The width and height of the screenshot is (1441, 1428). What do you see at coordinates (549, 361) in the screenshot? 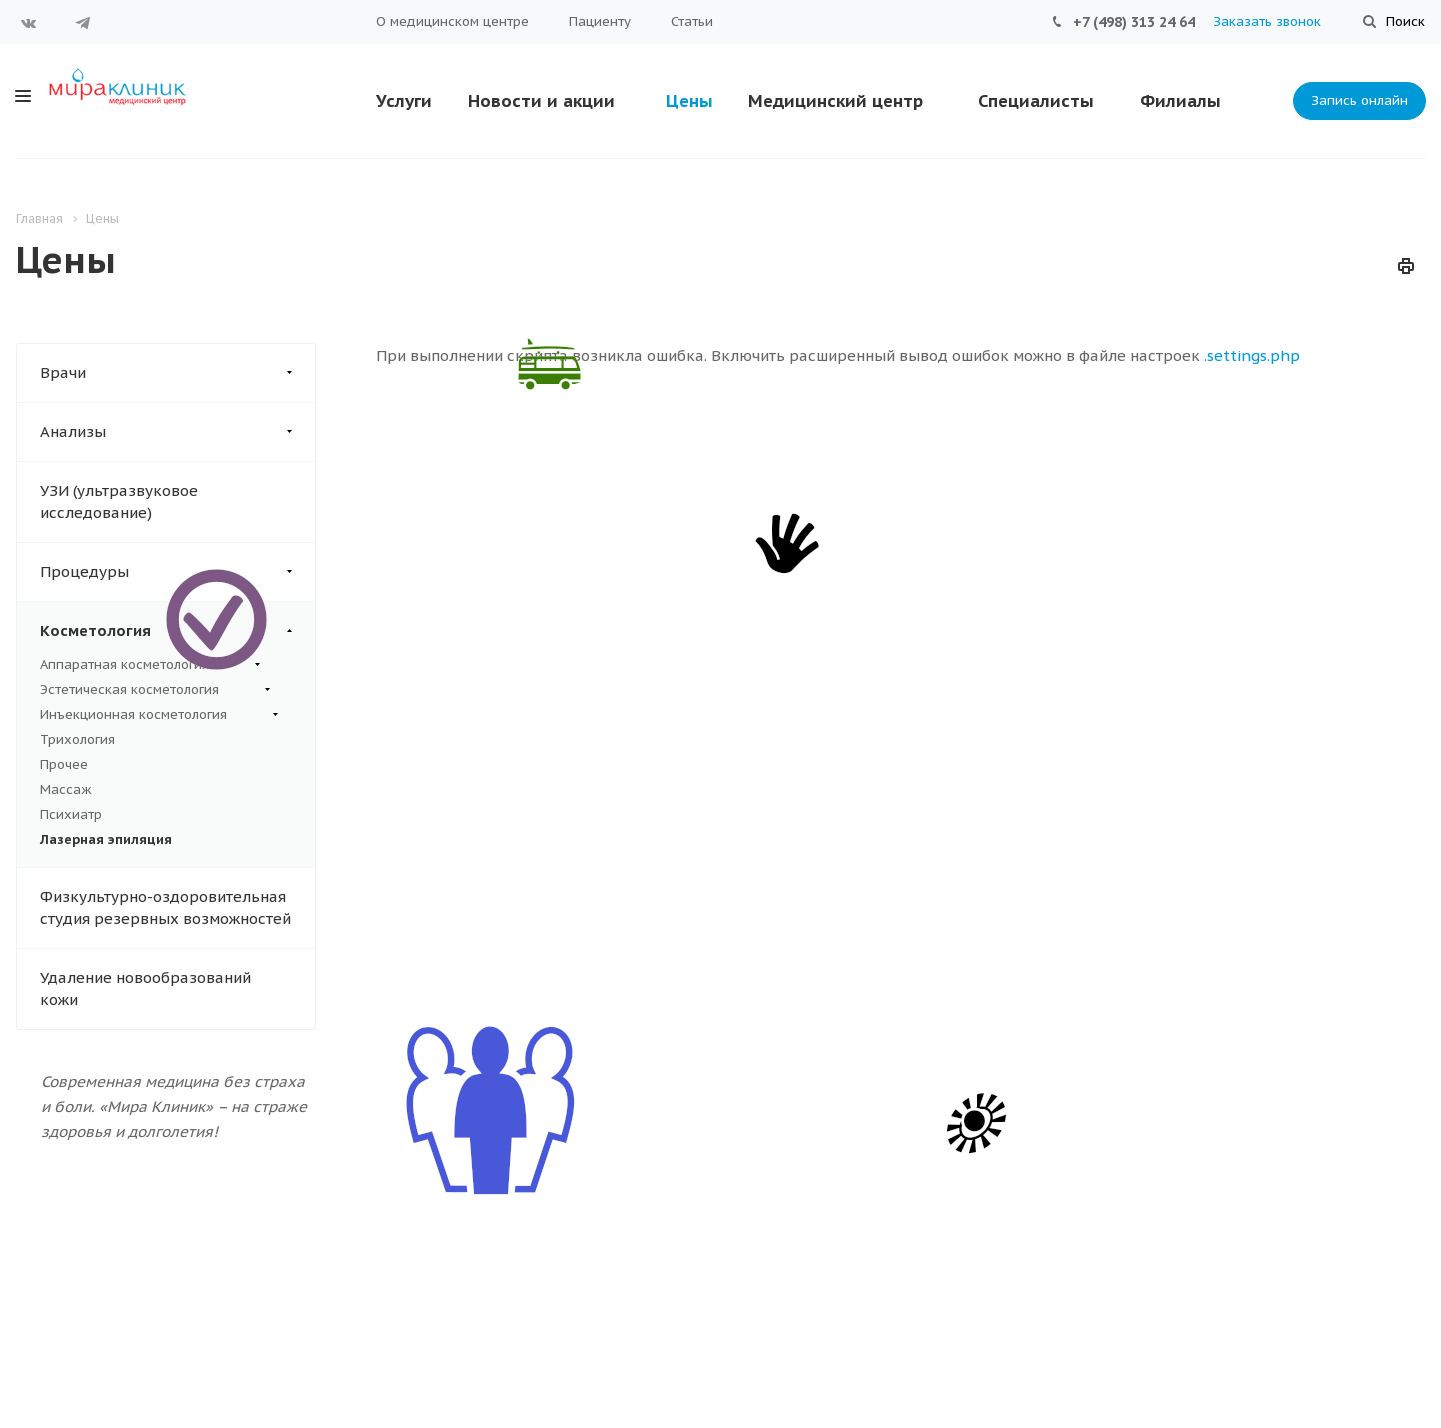
I see `browse surf or beach-related activities` at bounding box center [549, 361].